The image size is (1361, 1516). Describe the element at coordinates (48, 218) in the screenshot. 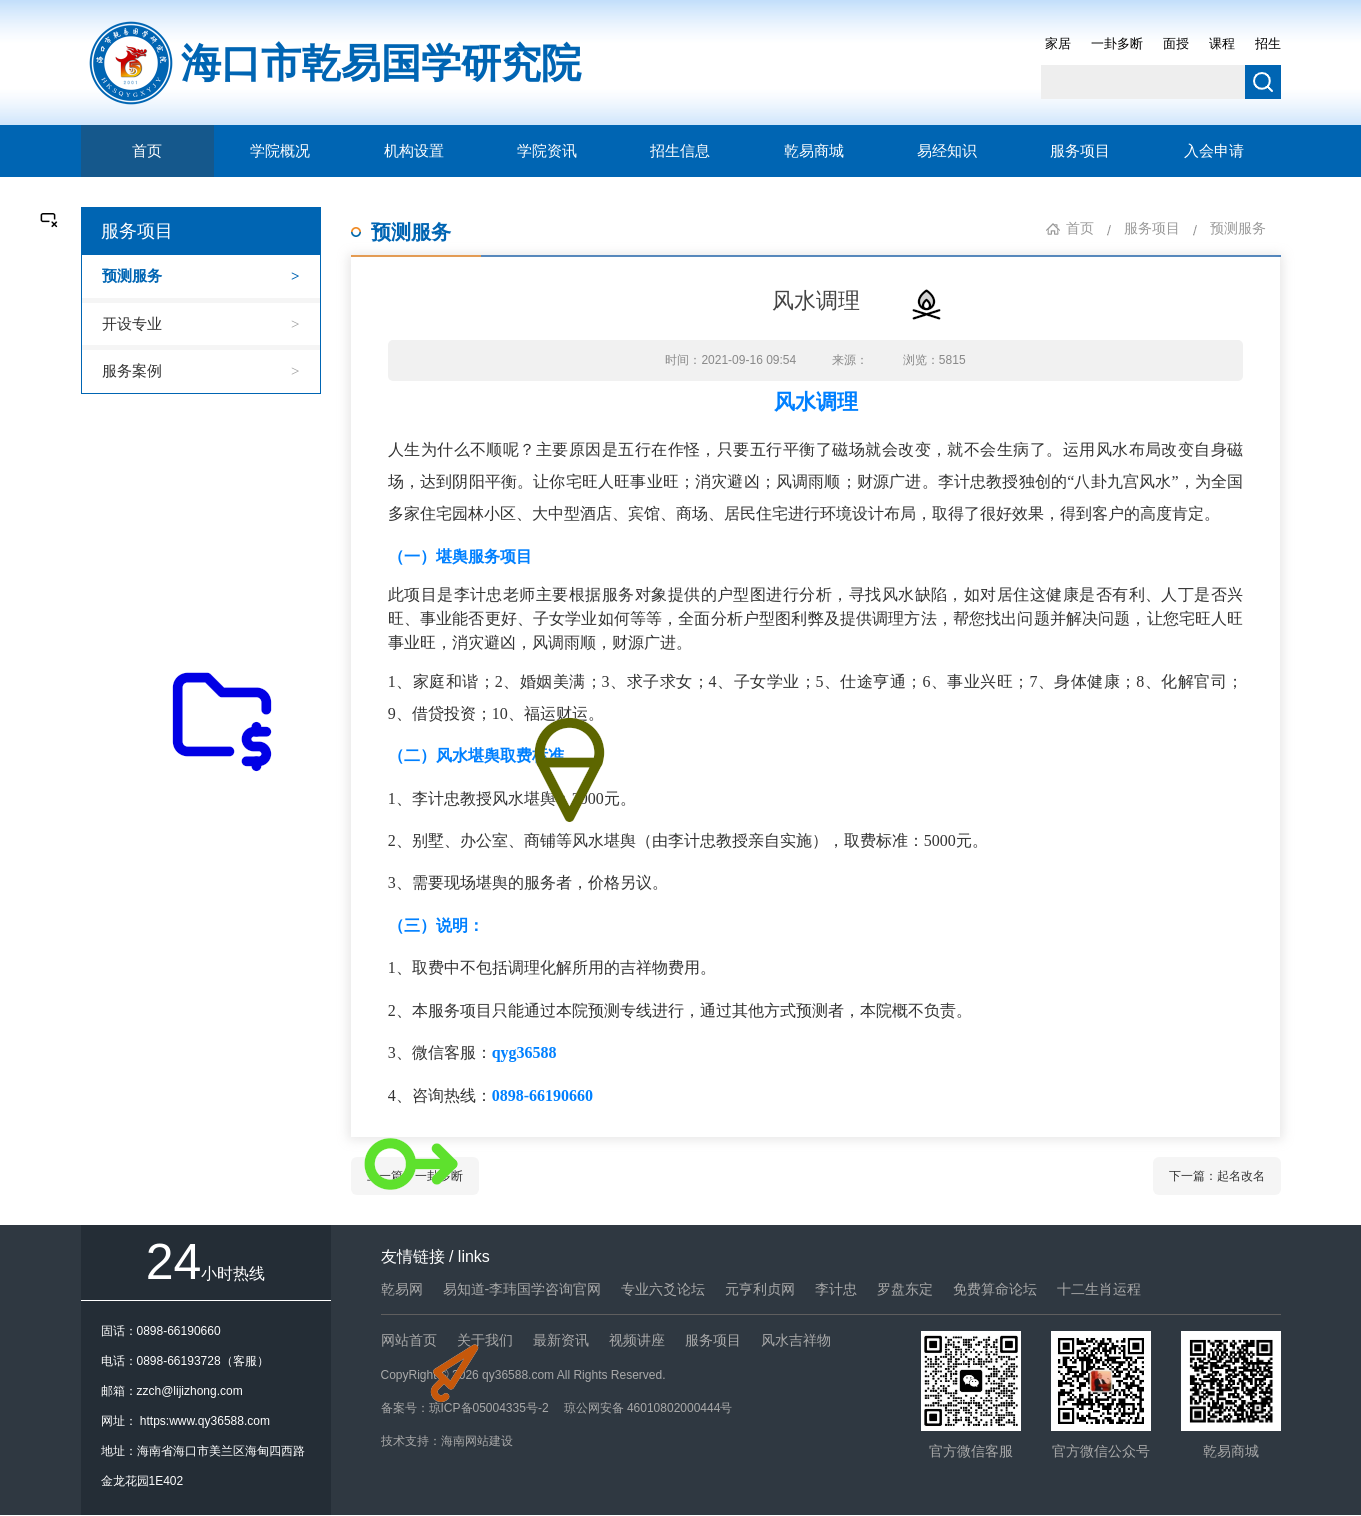

I see `clear input field` at that location.